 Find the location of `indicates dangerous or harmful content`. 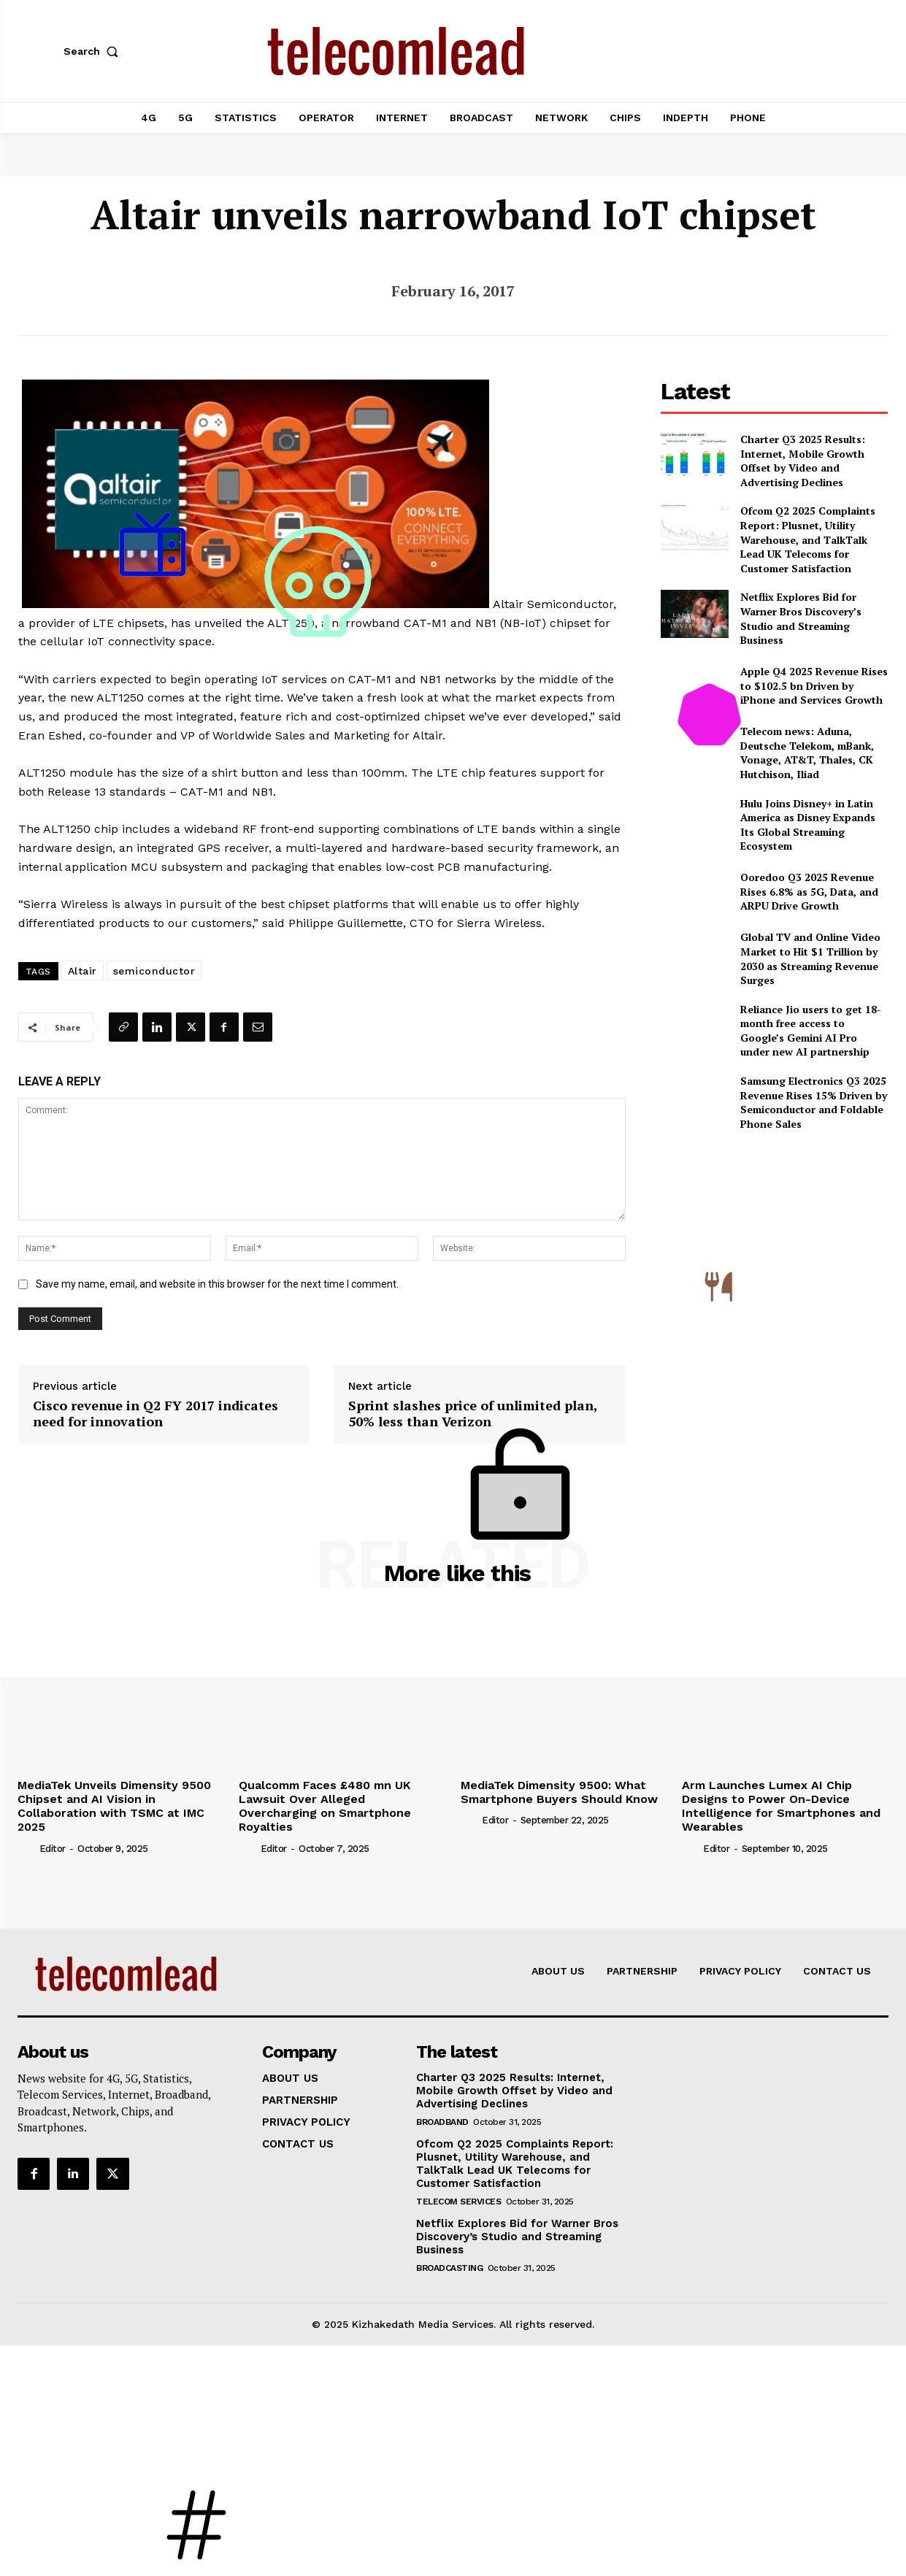

indicates dangerous or harmful content is located at coordinates (318, 583).